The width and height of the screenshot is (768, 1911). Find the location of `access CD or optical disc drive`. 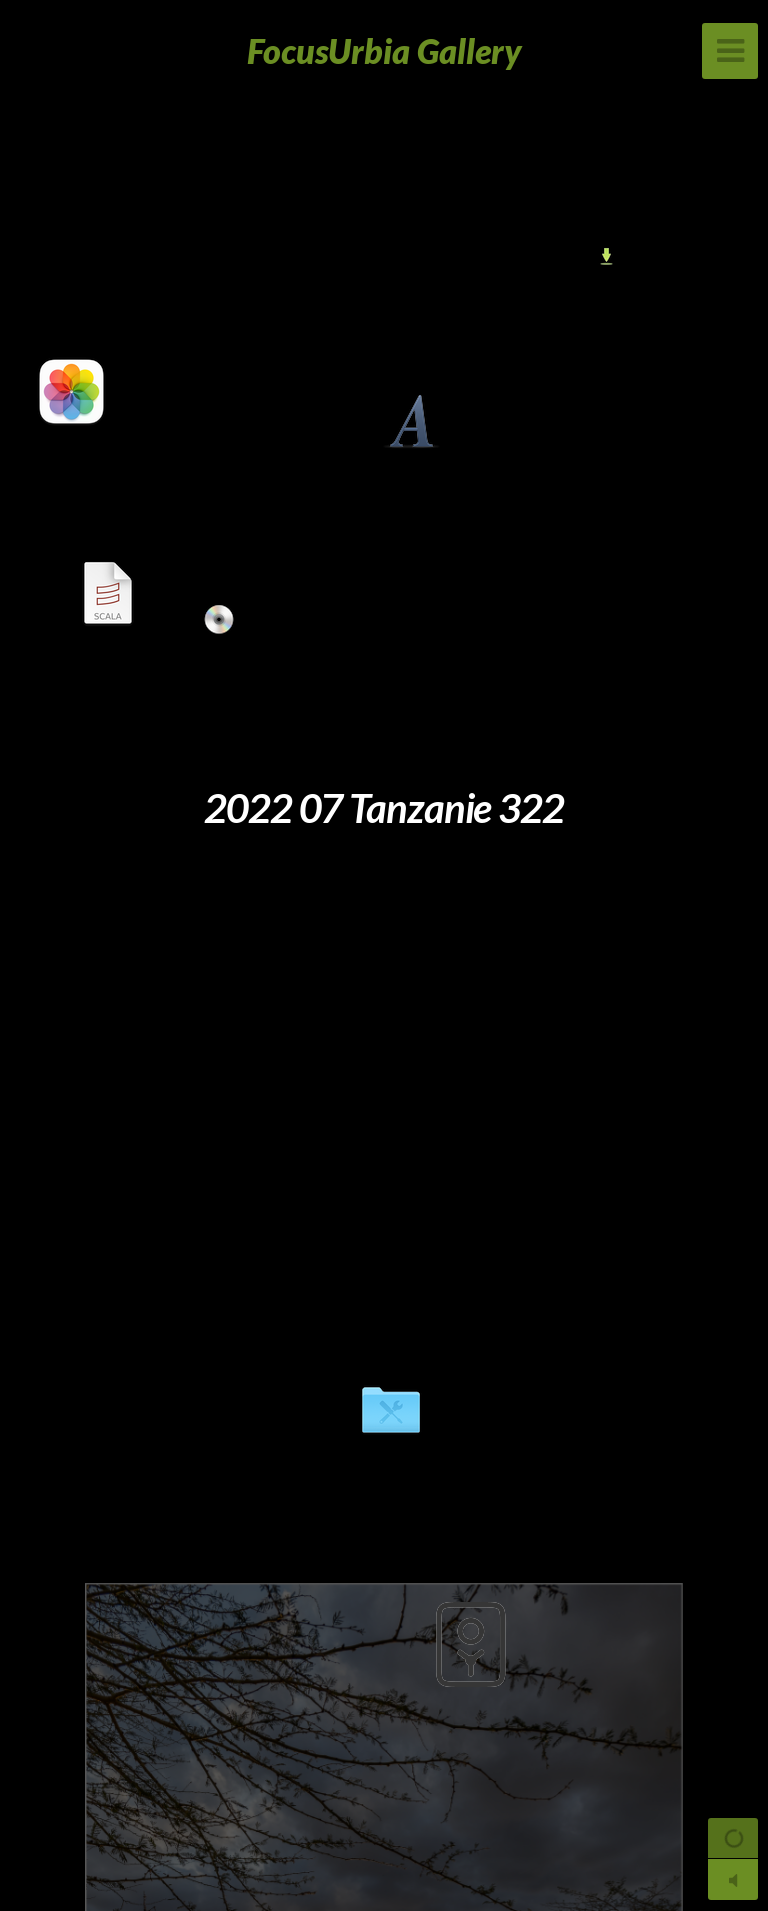

access CD or optical disc drive is located at coordinates (219, 620).